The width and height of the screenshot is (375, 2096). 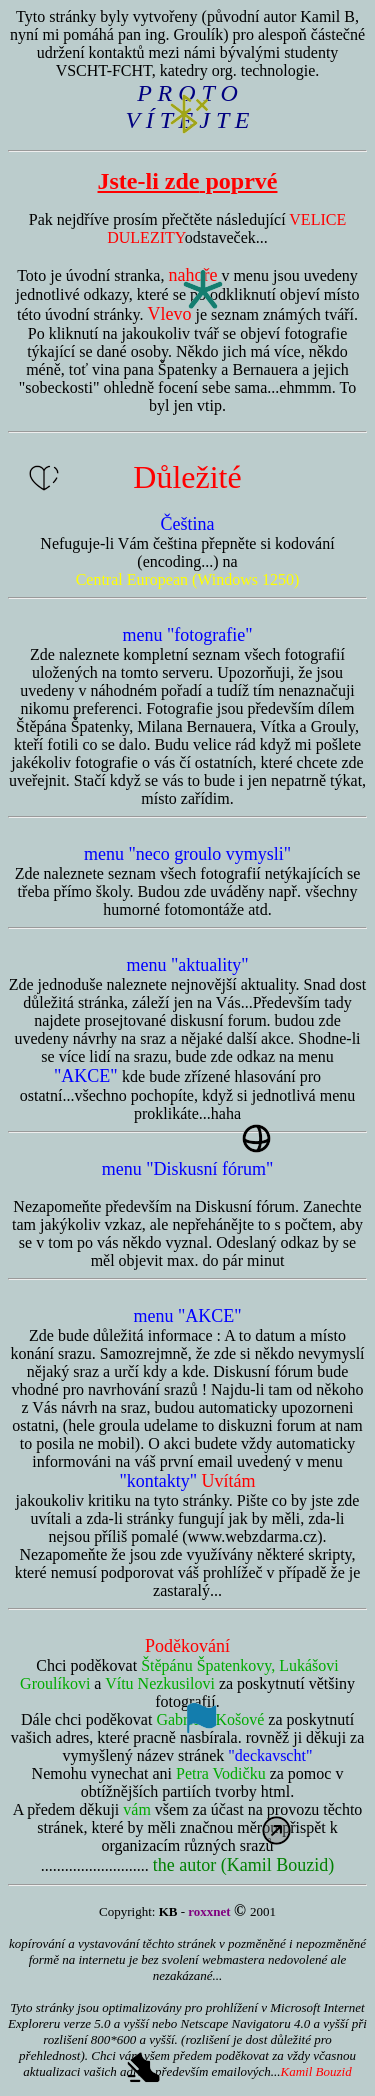 What do you see at coordinates (187, 114) in the screenshot?
I see `bluetooth is disabled or unavailable` at bounding box center [187, 114].